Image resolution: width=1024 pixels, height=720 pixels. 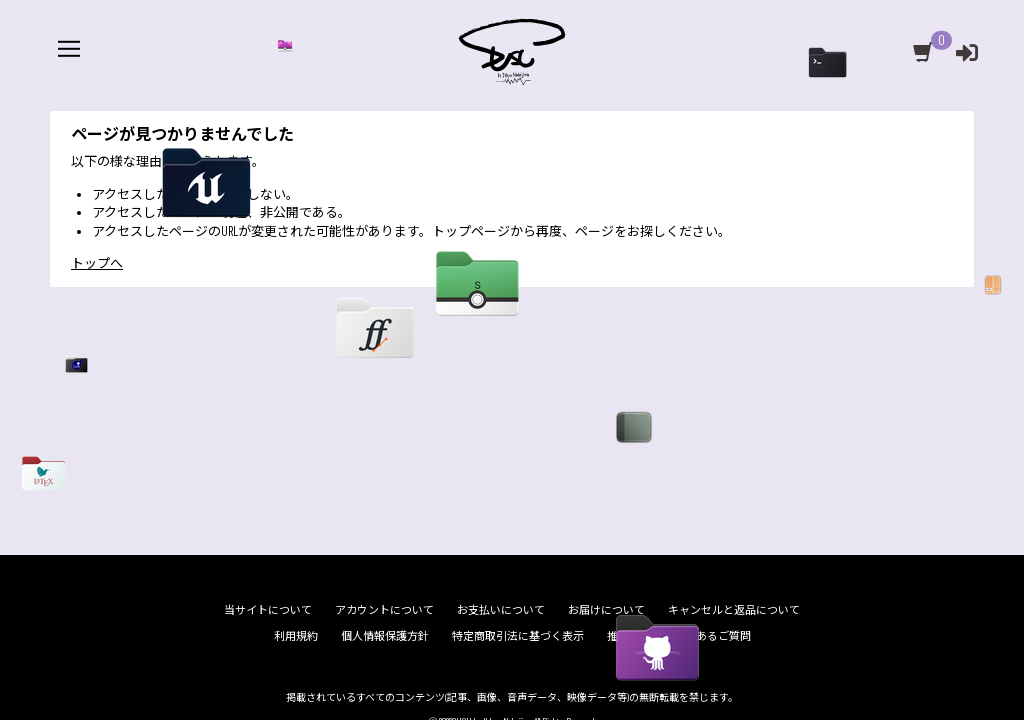 What do you see at coordinates (43, 474) in the screenshot?
I see `open folder containing LaTeX documents` at bounding box center [43, 474].